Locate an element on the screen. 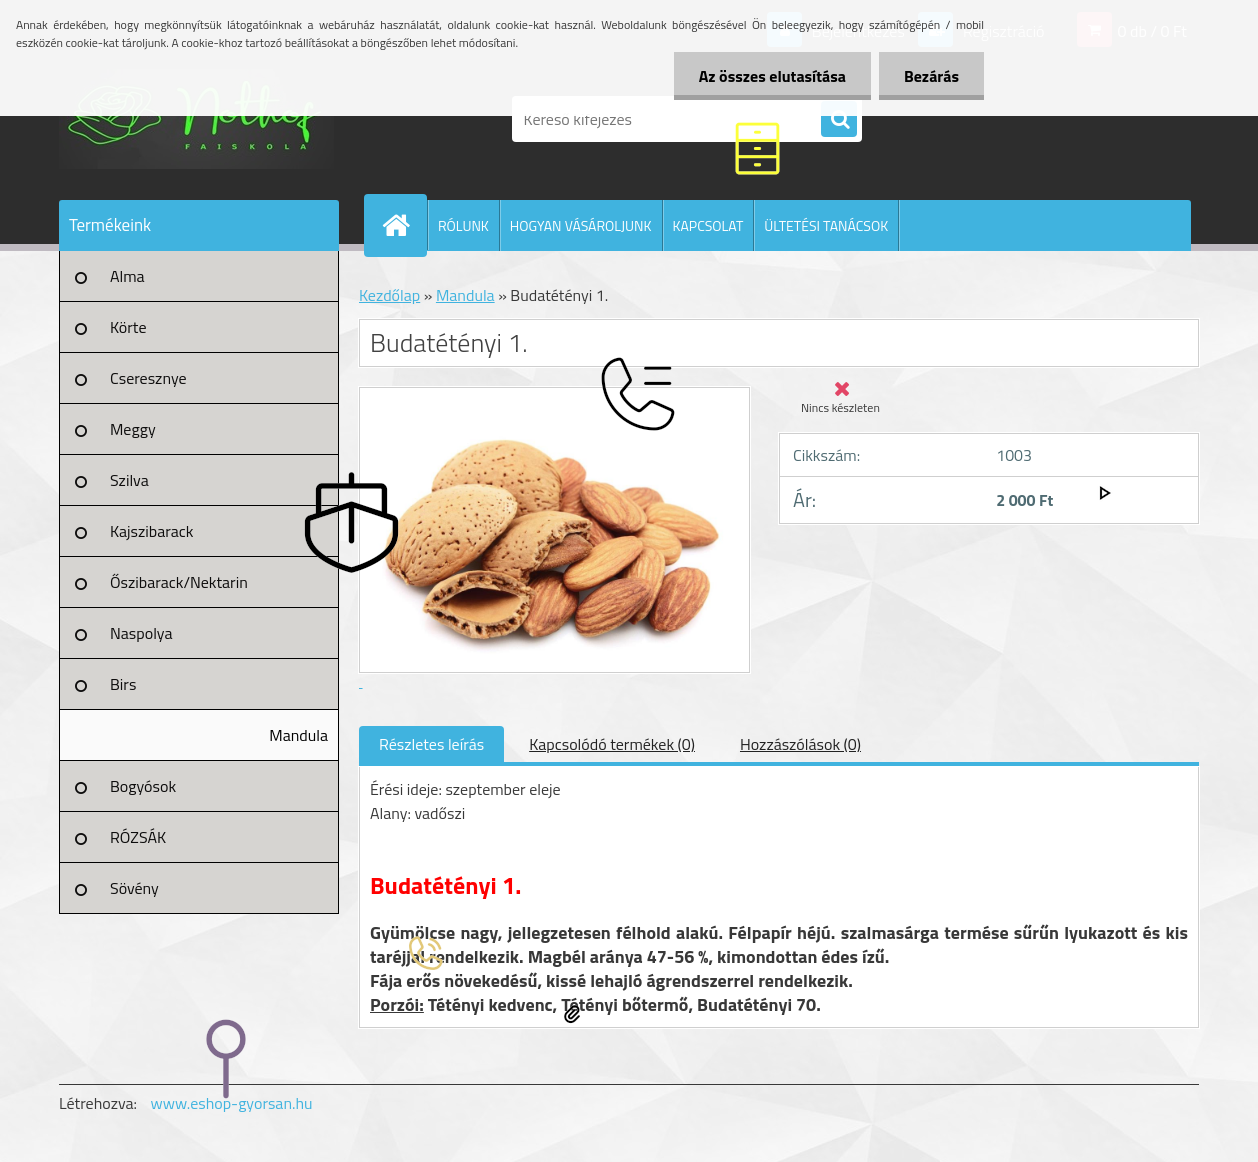 The height and width of the screenshot is (1162, 1258). mark a location on the map is located at coordinates (226, 1059).